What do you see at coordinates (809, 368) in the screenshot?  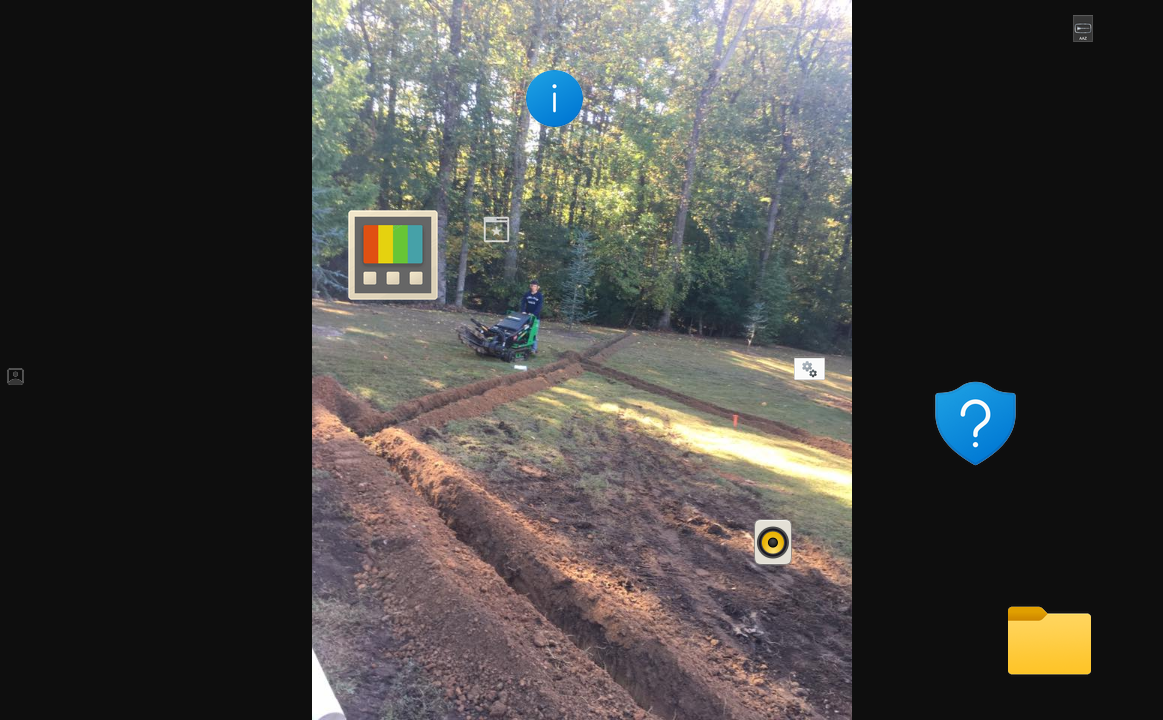 I see `run an executable program or application` at bounding box center [809, 368].